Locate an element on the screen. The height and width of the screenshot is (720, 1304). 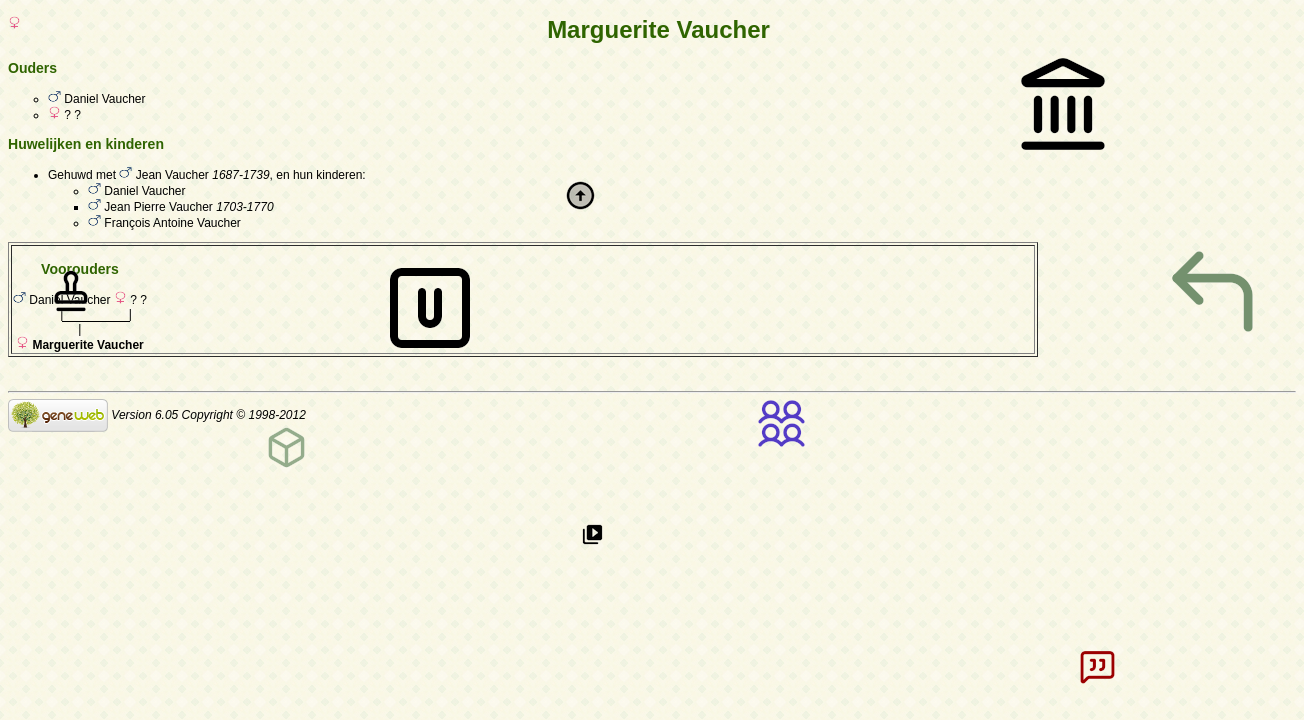
upload a file or content is located at coordinates (580, 195).